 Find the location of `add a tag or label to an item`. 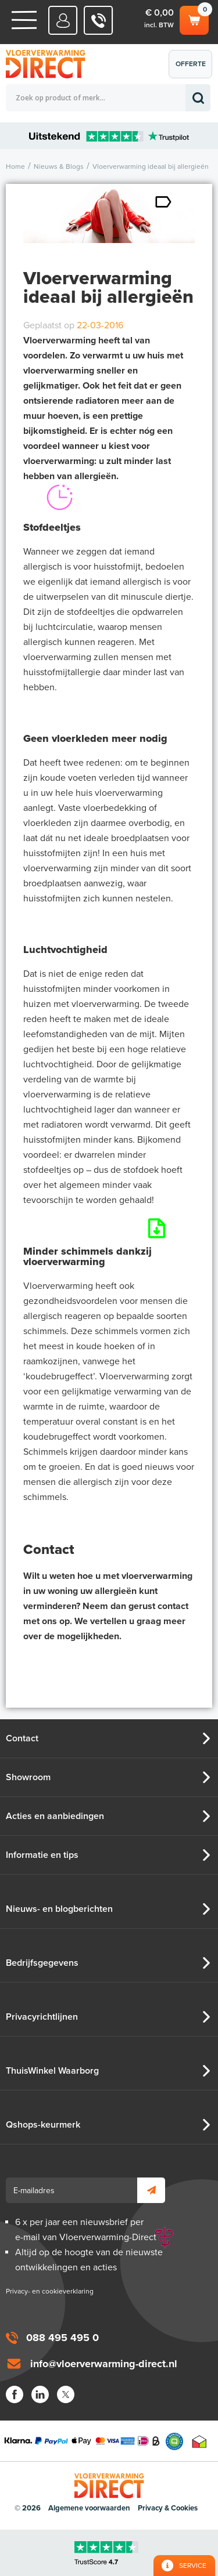

add a tag or label to an item is located at coordinates (163, 202).